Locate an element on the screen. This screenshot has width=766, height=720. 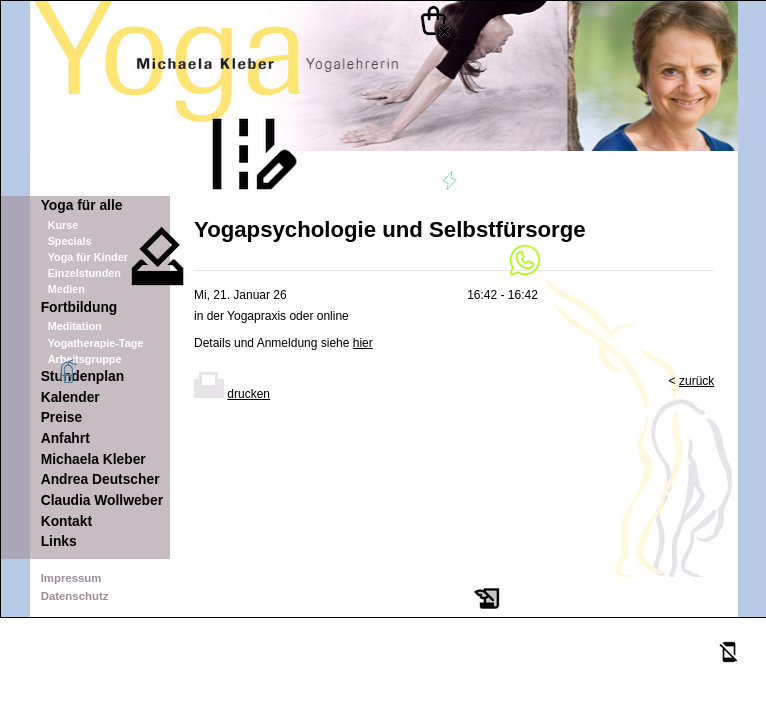
view document history or revisions is located at coordinates (487, 598).